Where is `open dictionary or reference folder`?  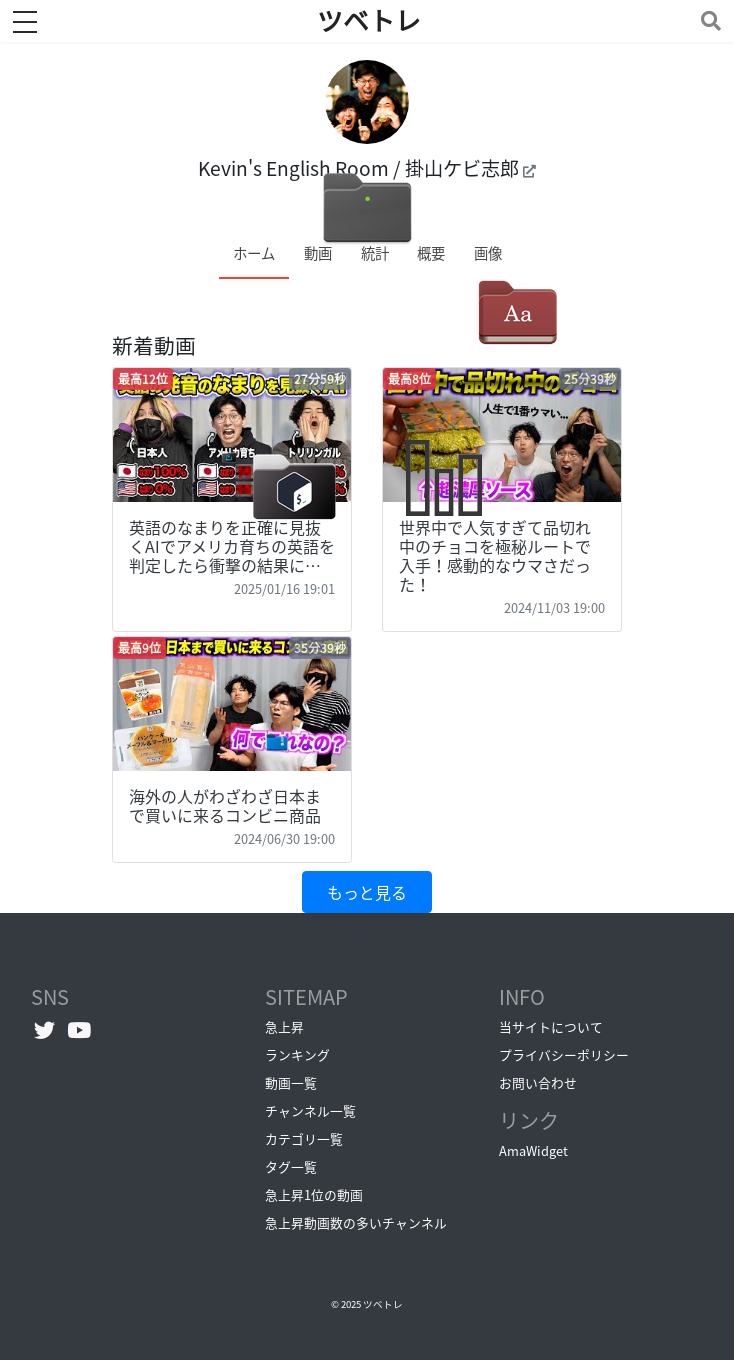
open dictionary or reference folder is located at coordinates (517, 313).